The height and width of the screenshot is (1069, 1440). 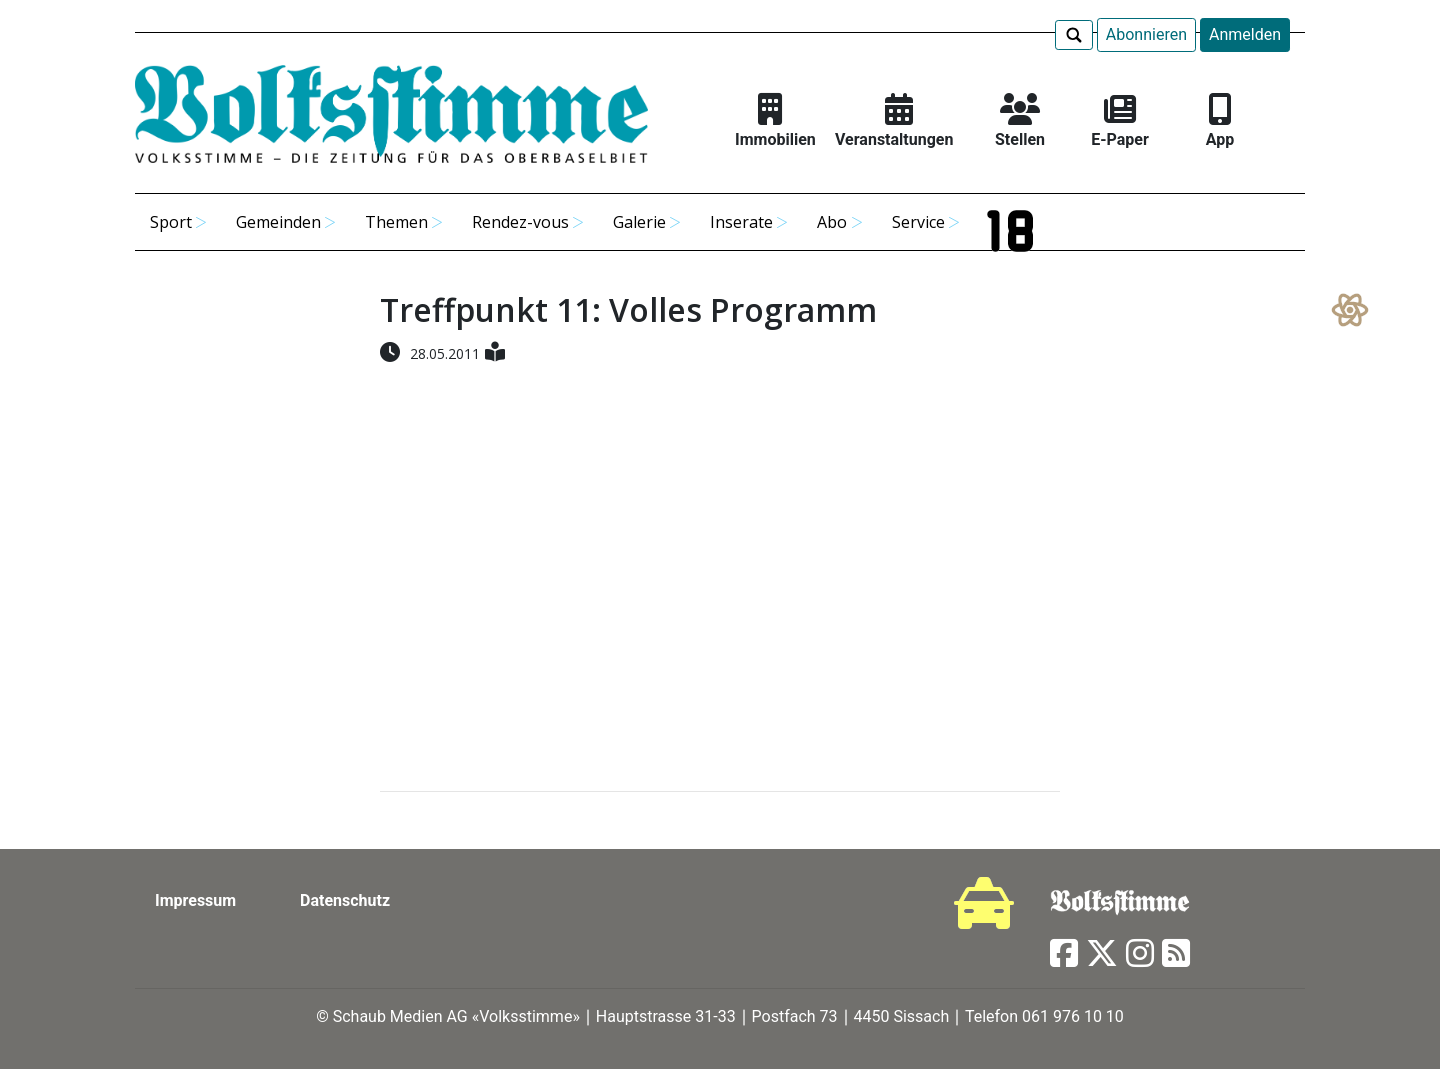 I want to click on request a taxi or ride service, so click(x=984, y=907).